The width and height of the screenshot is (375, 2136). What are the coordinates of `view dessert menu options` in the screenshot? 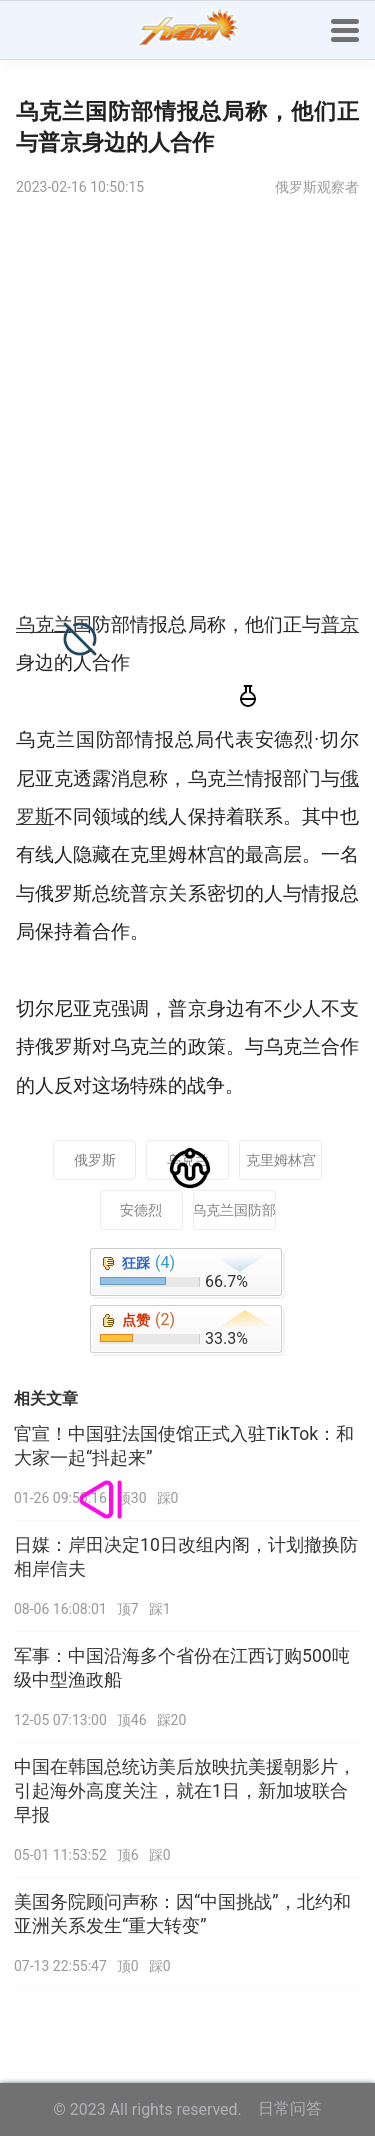 It's located at (190, 1168).